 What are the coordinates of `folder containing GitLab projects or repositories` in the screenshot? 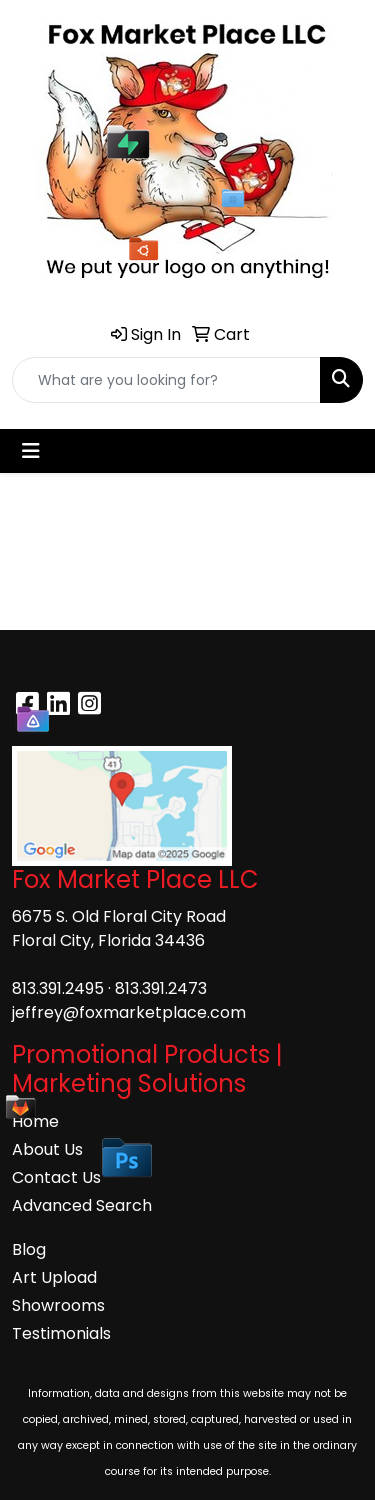 It's located at (20, 1107).